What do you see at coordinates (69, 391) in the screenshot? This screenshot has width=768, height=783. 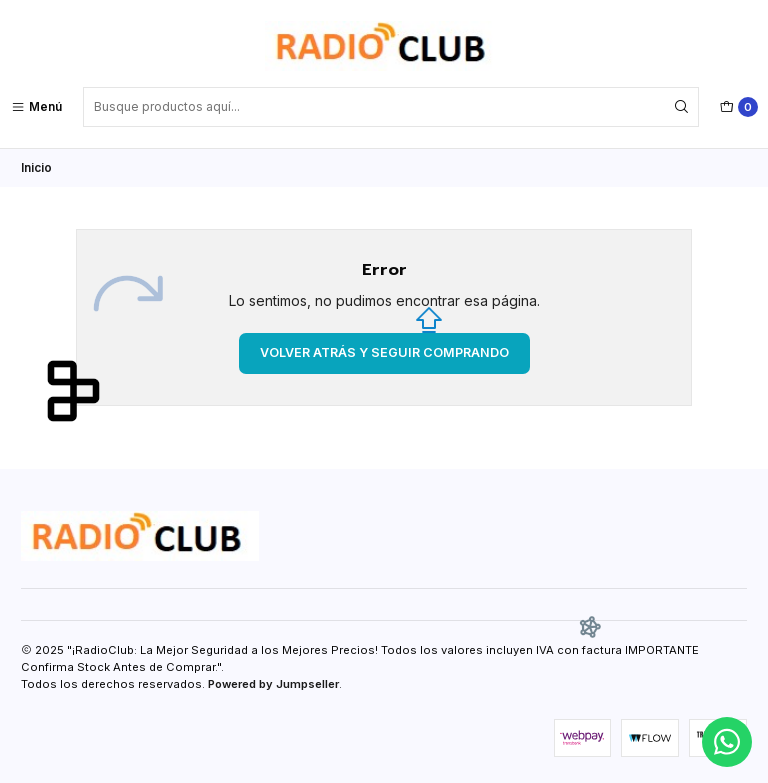 I see `open replit` at bounding box center [69, 391].